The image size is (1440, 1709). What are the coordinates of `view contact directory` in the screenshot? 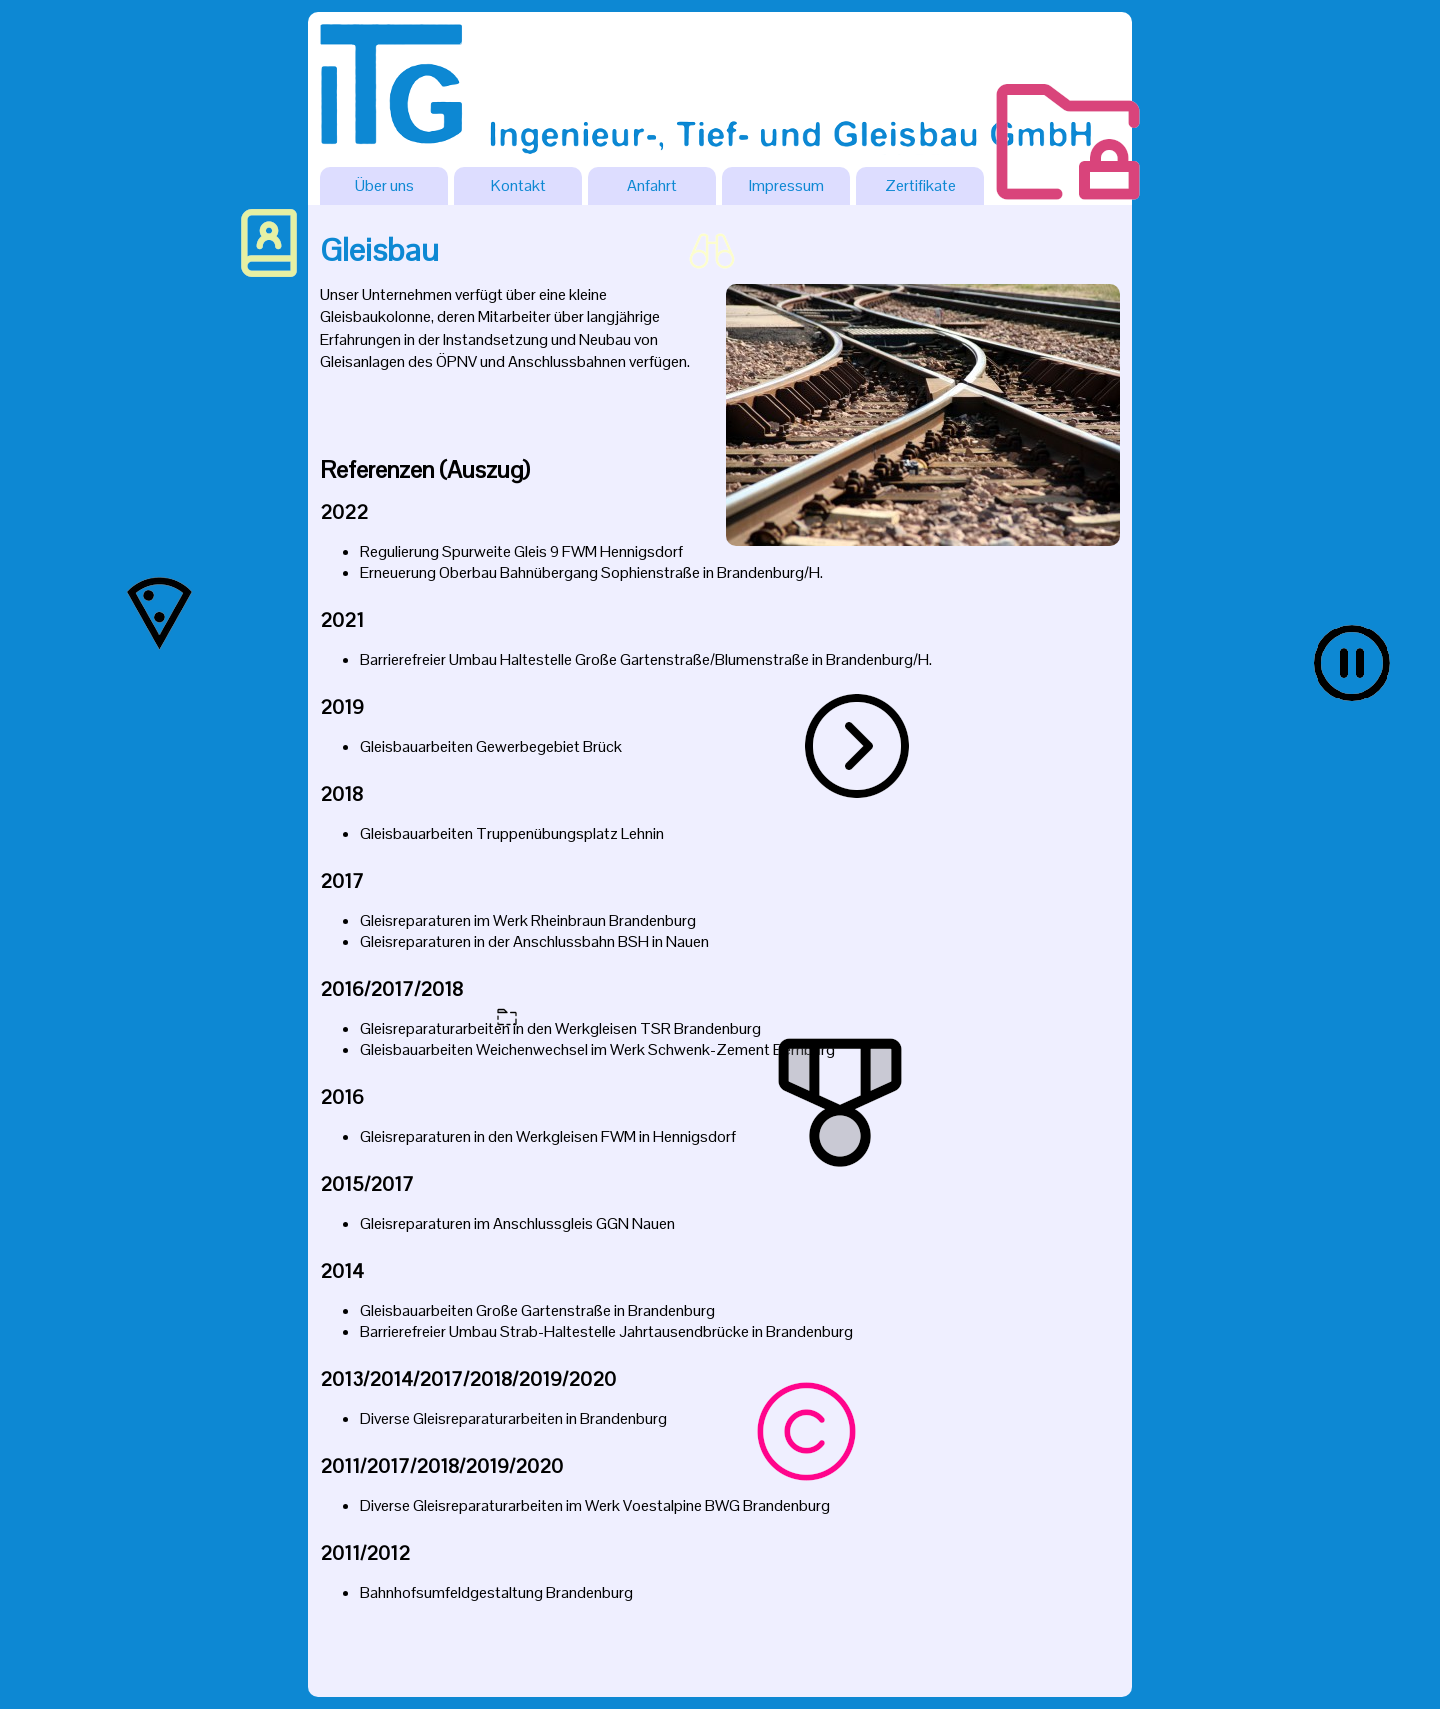 It's located at (269, 243).